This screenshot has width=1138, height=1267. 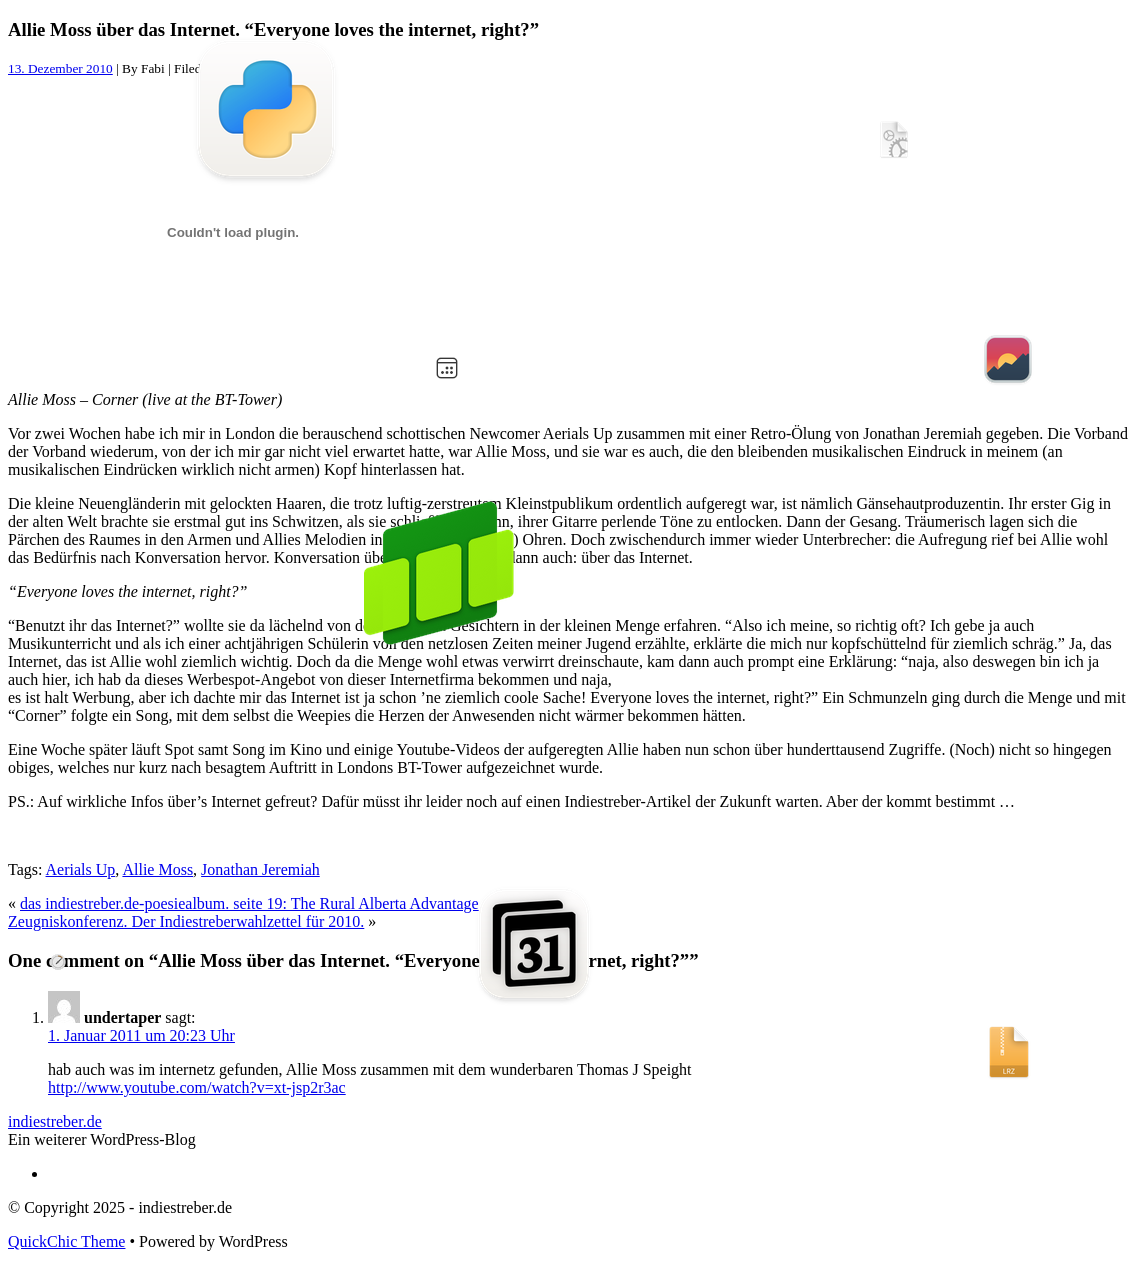 I want to click on open notion calendar app, so click(x=534, y=944).